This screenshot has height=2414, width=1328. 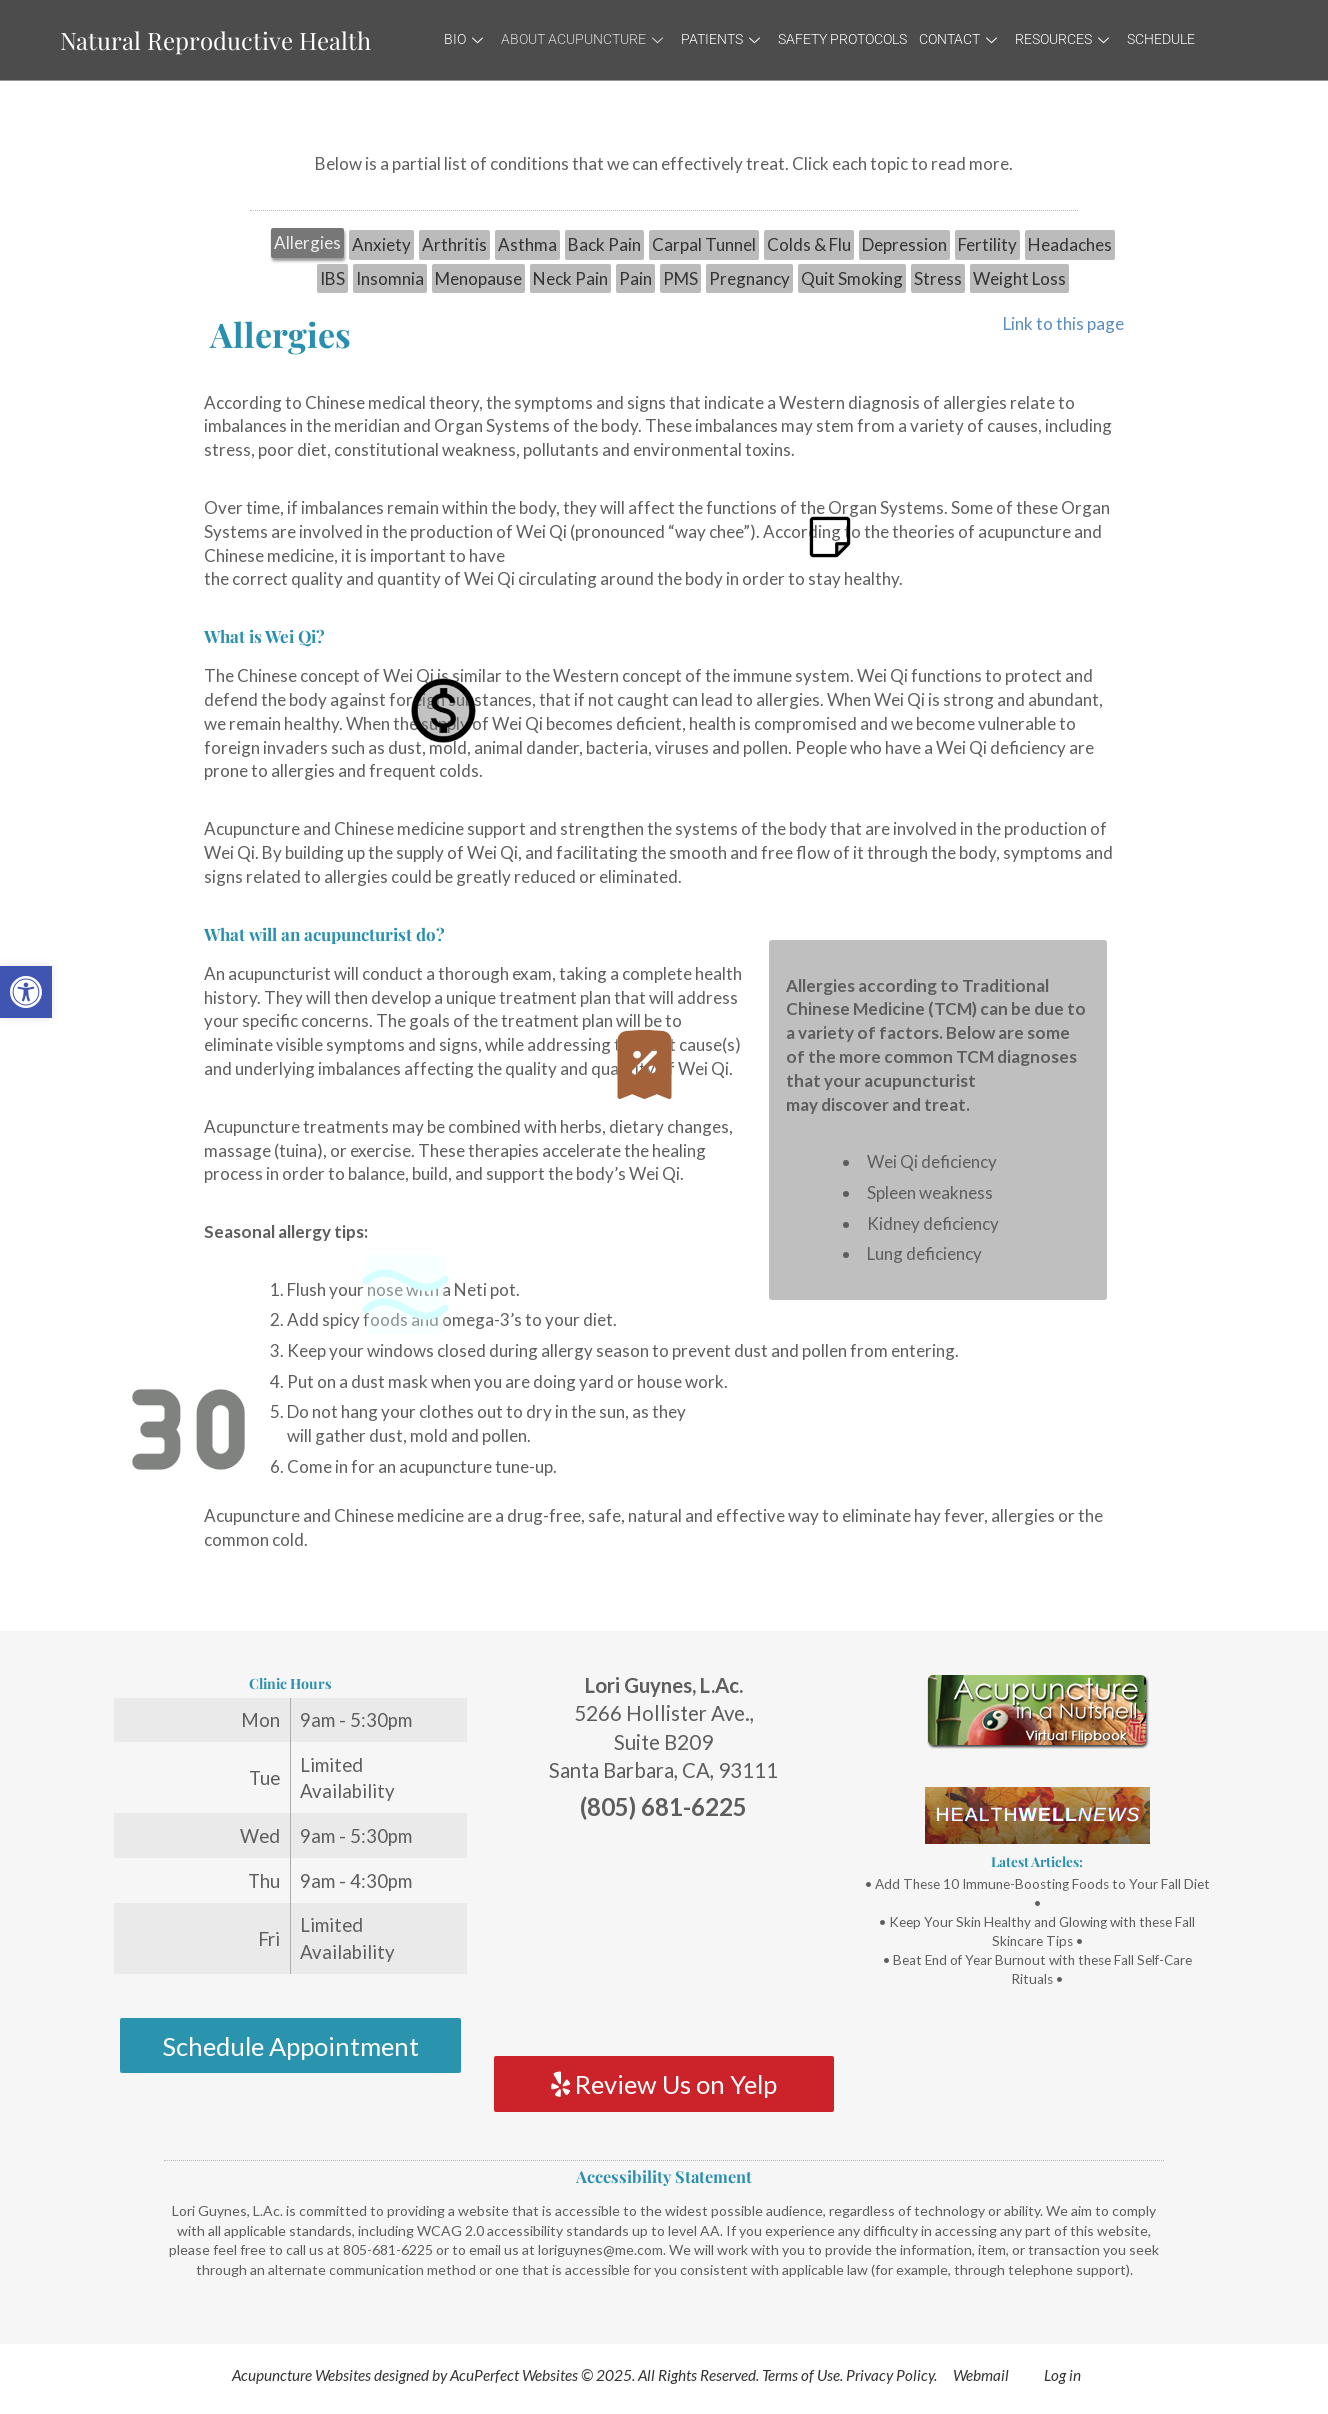 I want to click on indicates 30 items, days, or units, so click(x=188, y=1429).